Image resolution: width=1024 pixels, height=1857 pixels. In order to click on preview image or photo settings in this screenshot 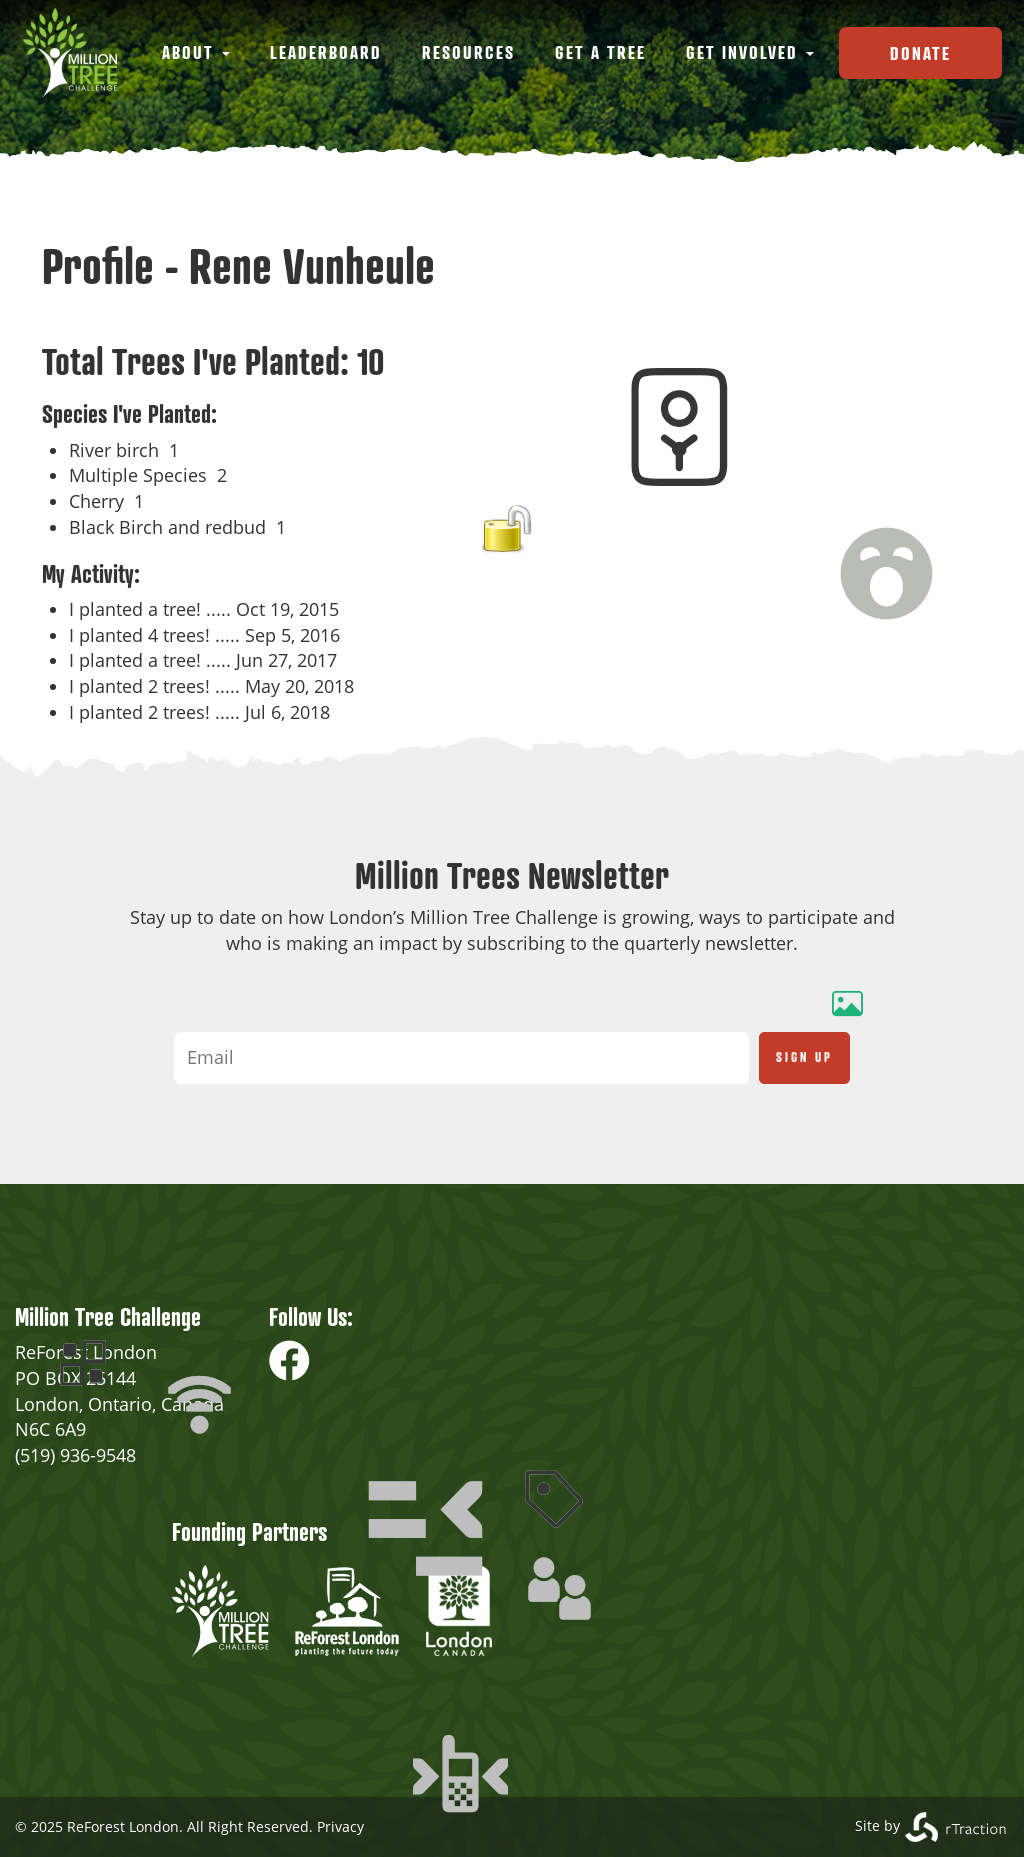, I will do `click(847, 1004)`.